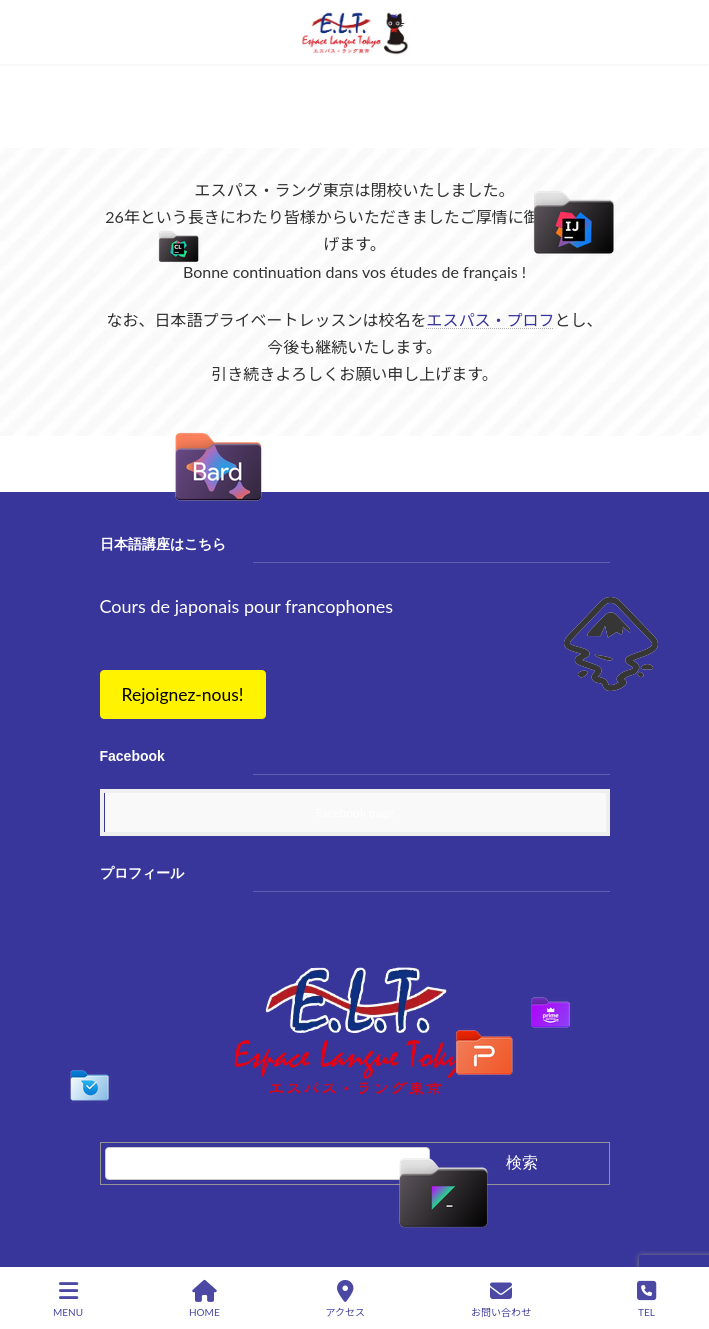 The image size is (709, 1329). I want to click on open folder containing IntelliJ IDEA projects, so click(573, 224).